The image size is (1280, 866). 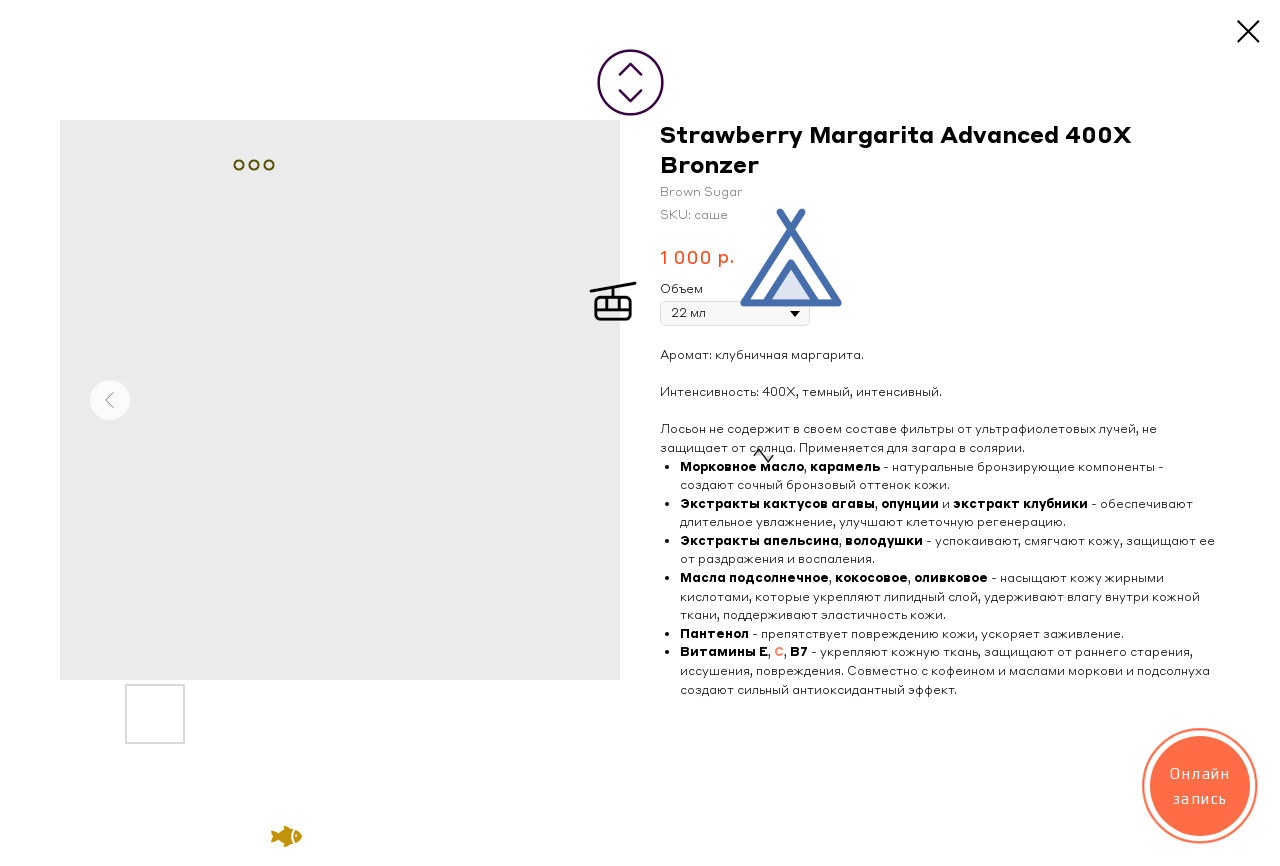 I want to click on open more options menu, so click(x=254, y=165).